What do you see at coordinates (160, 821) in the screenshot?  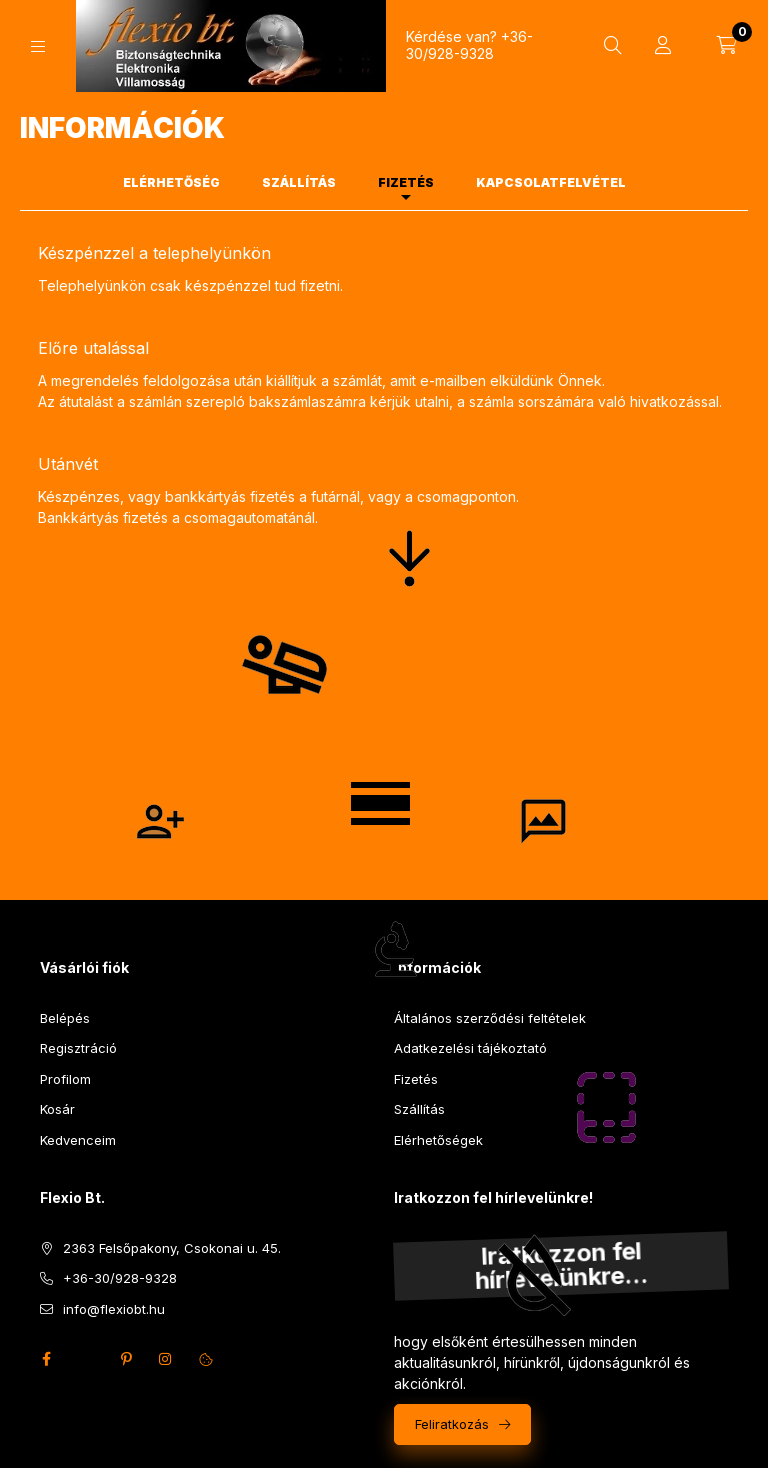 I see `add a new contact or friend` at bounding box center [160, 821].